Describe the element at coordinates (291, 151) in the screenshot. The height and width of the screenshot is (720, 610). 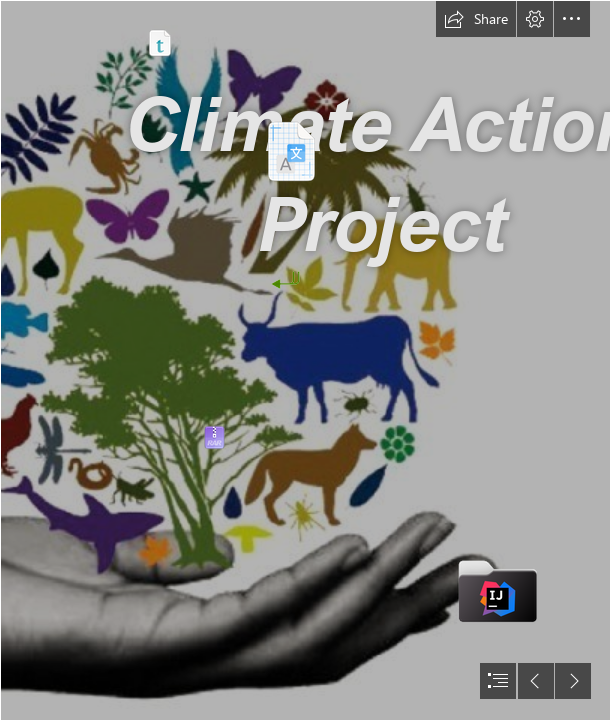
I see `a gettext translation template file (.pot)` at that location.